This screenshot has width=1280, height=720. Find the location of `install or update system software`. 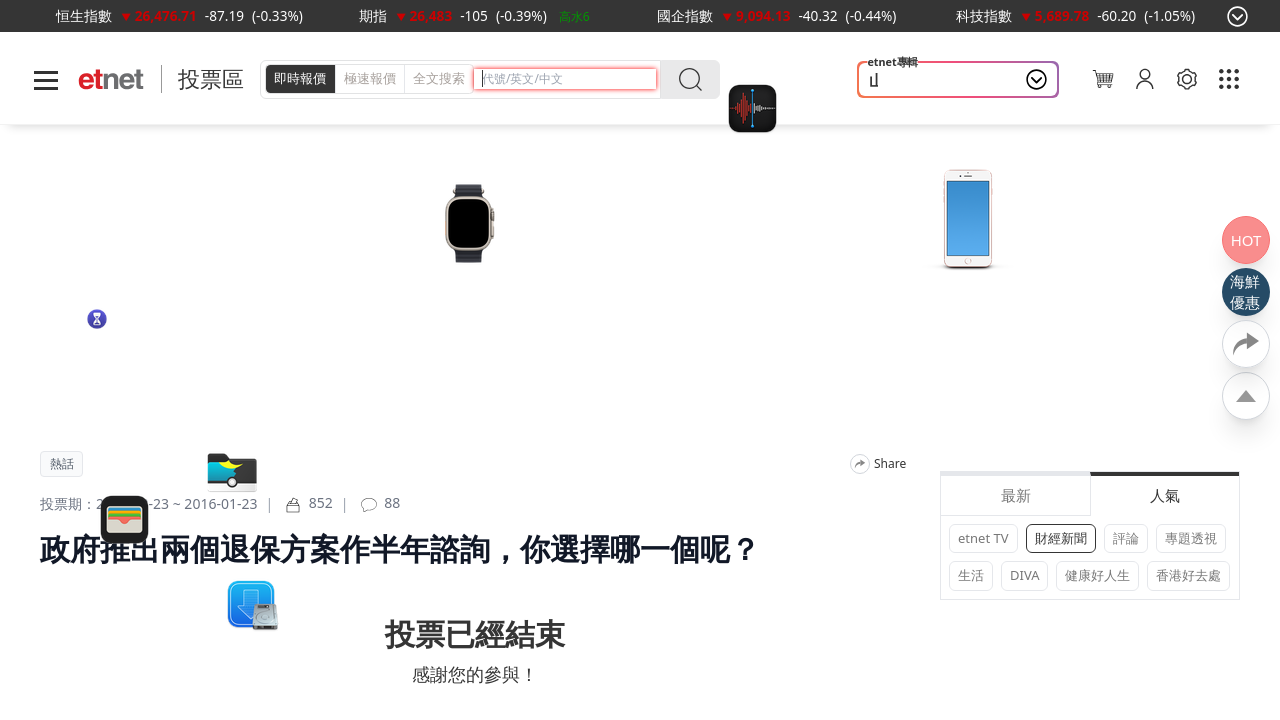

install or update system software is located at coordinates (251, 604).